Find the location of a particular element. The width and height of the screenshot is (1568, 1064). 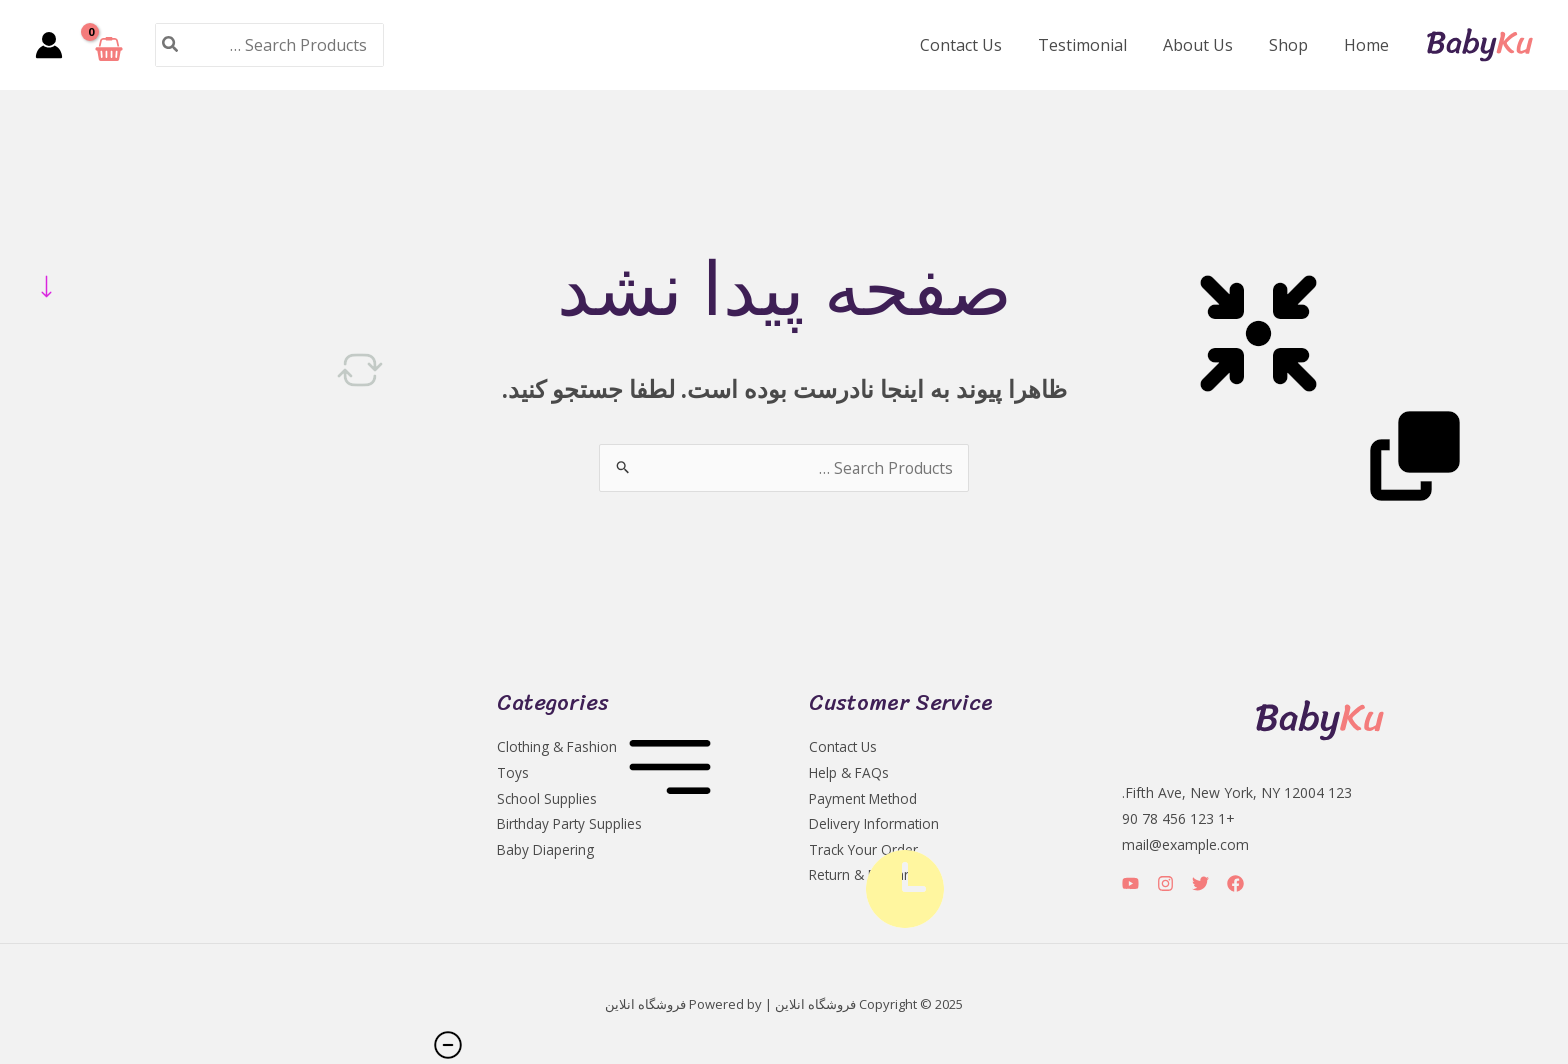

collapse or minimize content to center is located at coordinates (1258, 333).